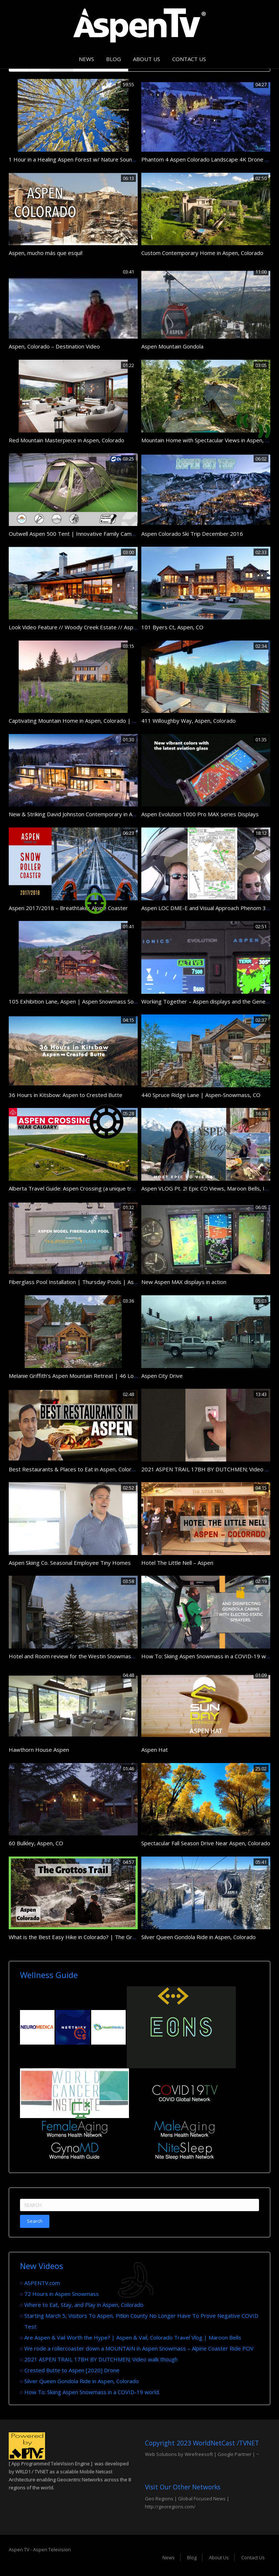 This screenshot has width=279, height=2576. Describe the element at coordinates (96, 903) in the screenshot. I see `focus or center the camera viewfinder` at that location.